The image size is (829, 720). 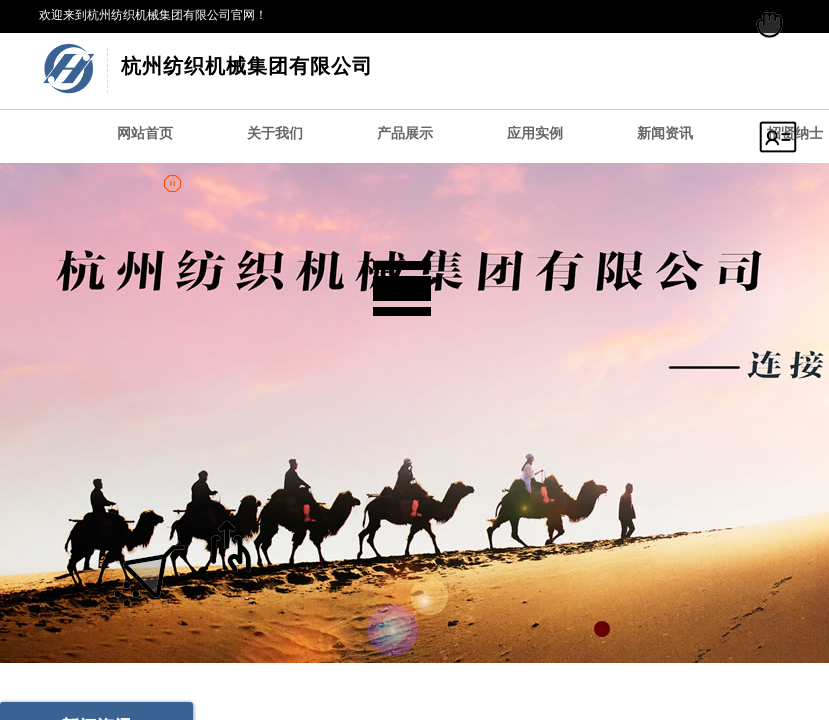 I want to click on view your profile or account information, so click(x=778, y=137).